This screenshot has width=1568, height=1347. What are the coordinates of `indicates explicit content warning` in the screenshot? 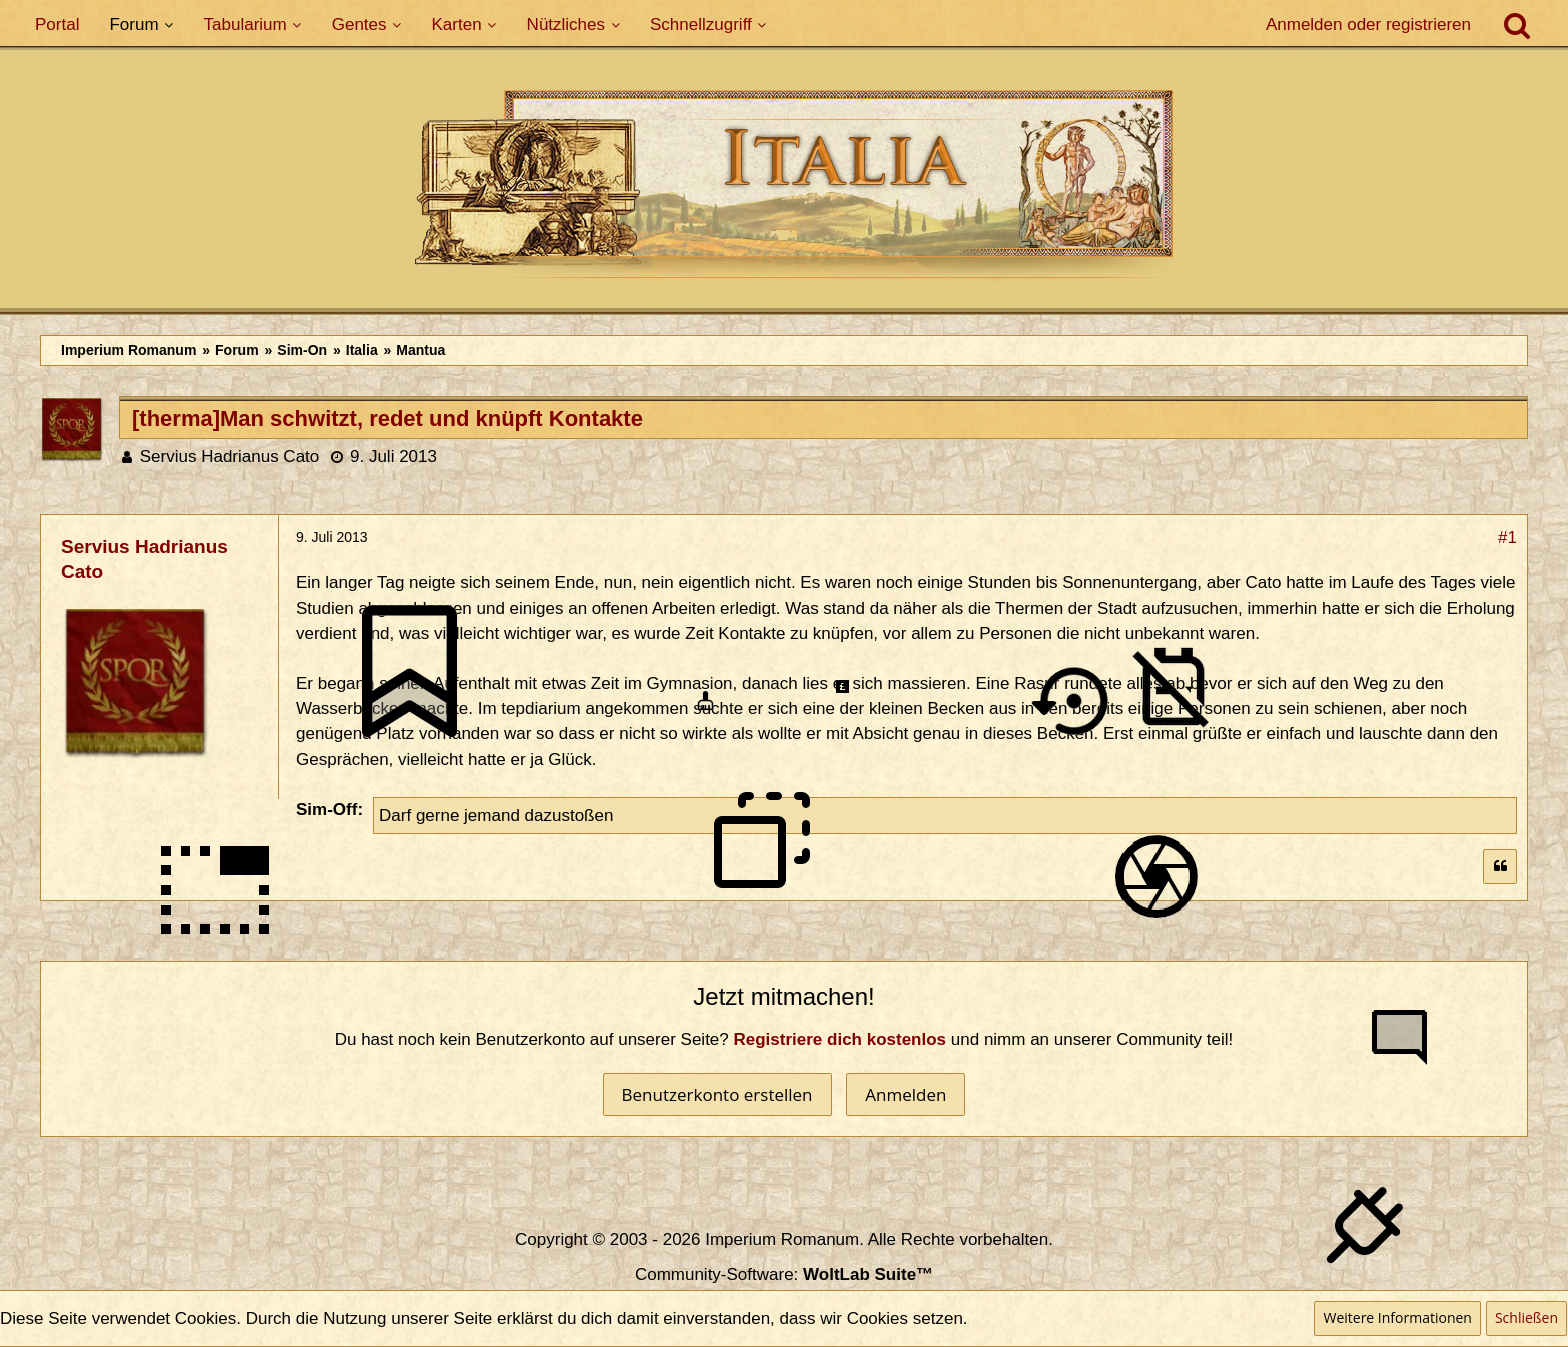 It's located at (842, 686).